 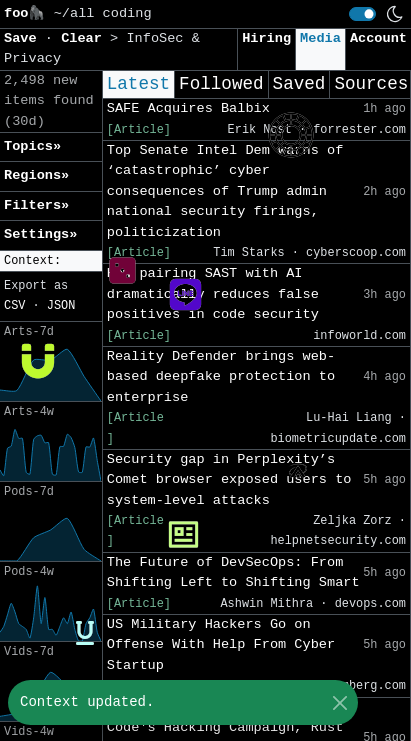 I want to click on open the VSCO app, so click(x=291, y=135).